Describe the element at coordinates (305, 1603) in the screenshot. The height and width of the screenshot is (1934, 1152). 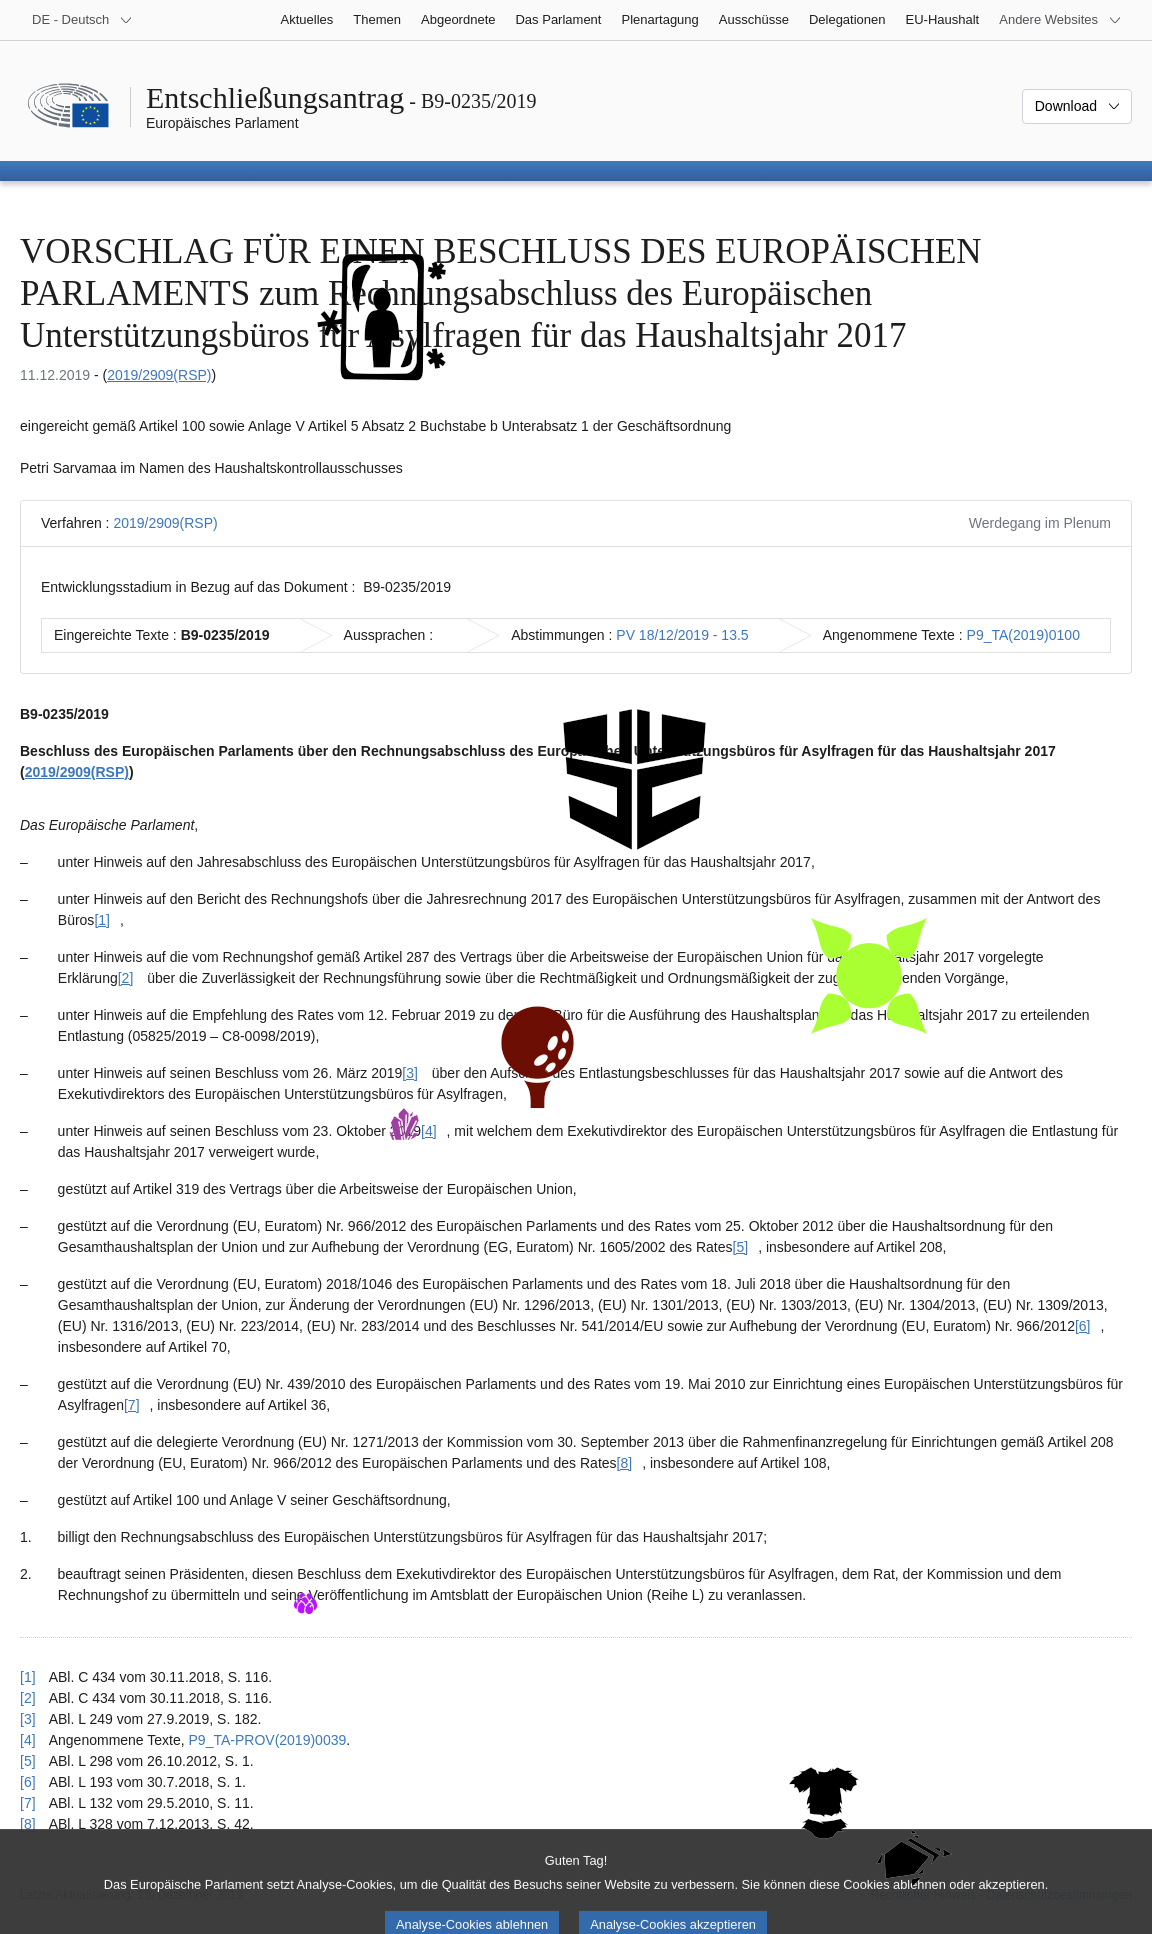
I see `indicates a nest or breeding area in gameplay` at that location.